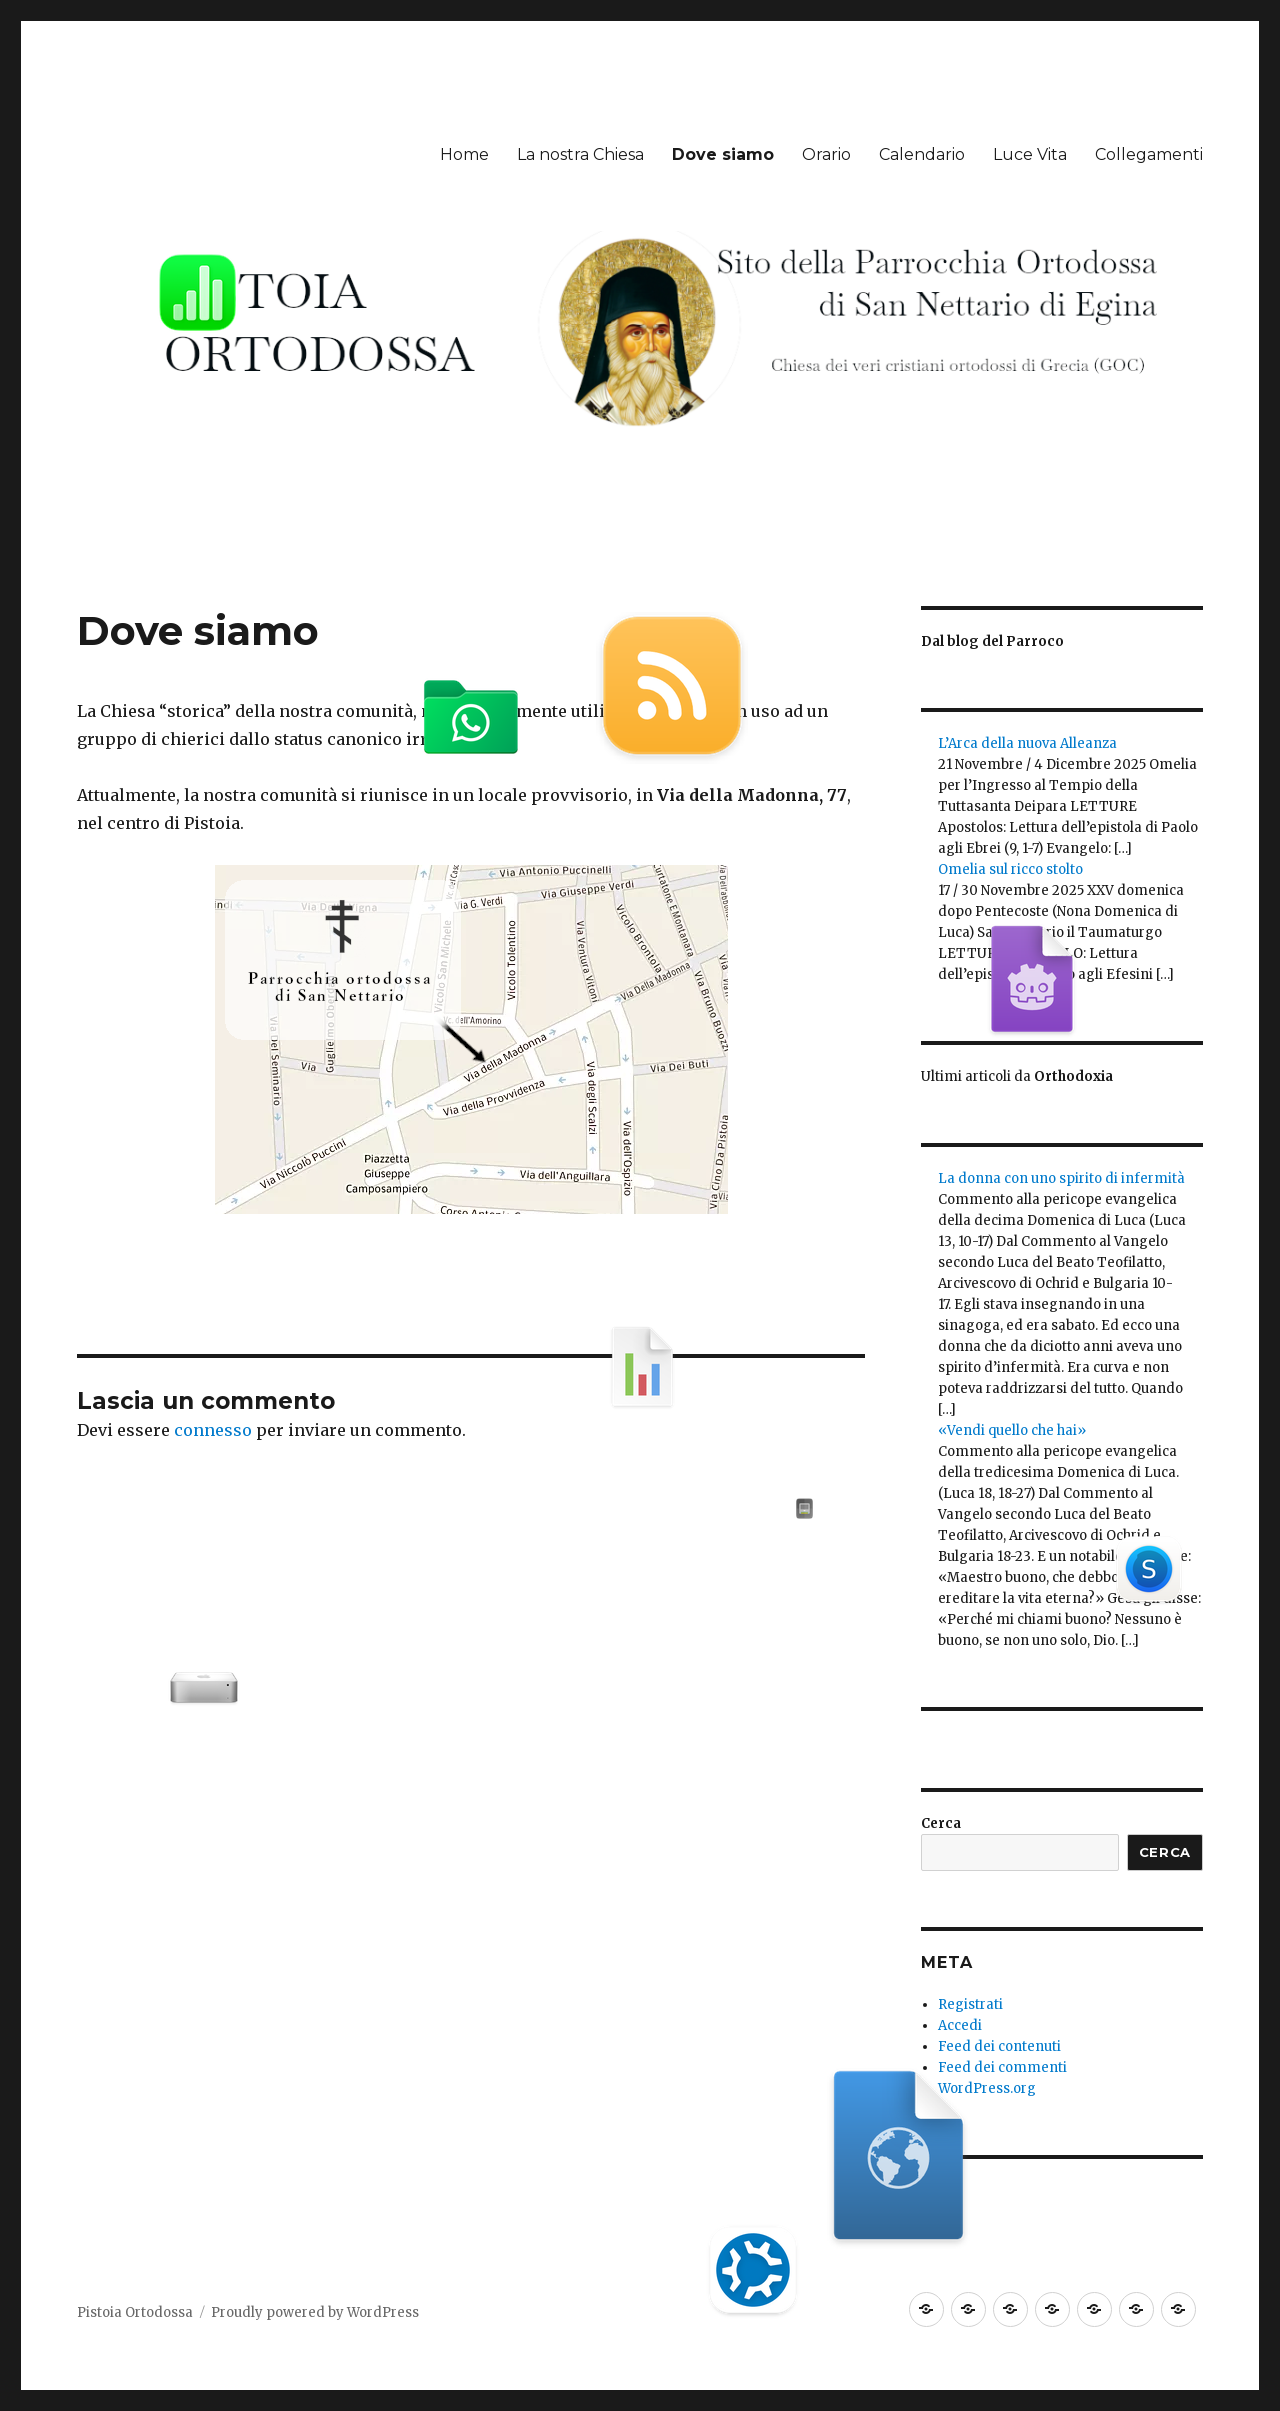  Describe the element at coordinates (753, 2270) in the screenshot. I see `launch kubuntu system settings` at that location.